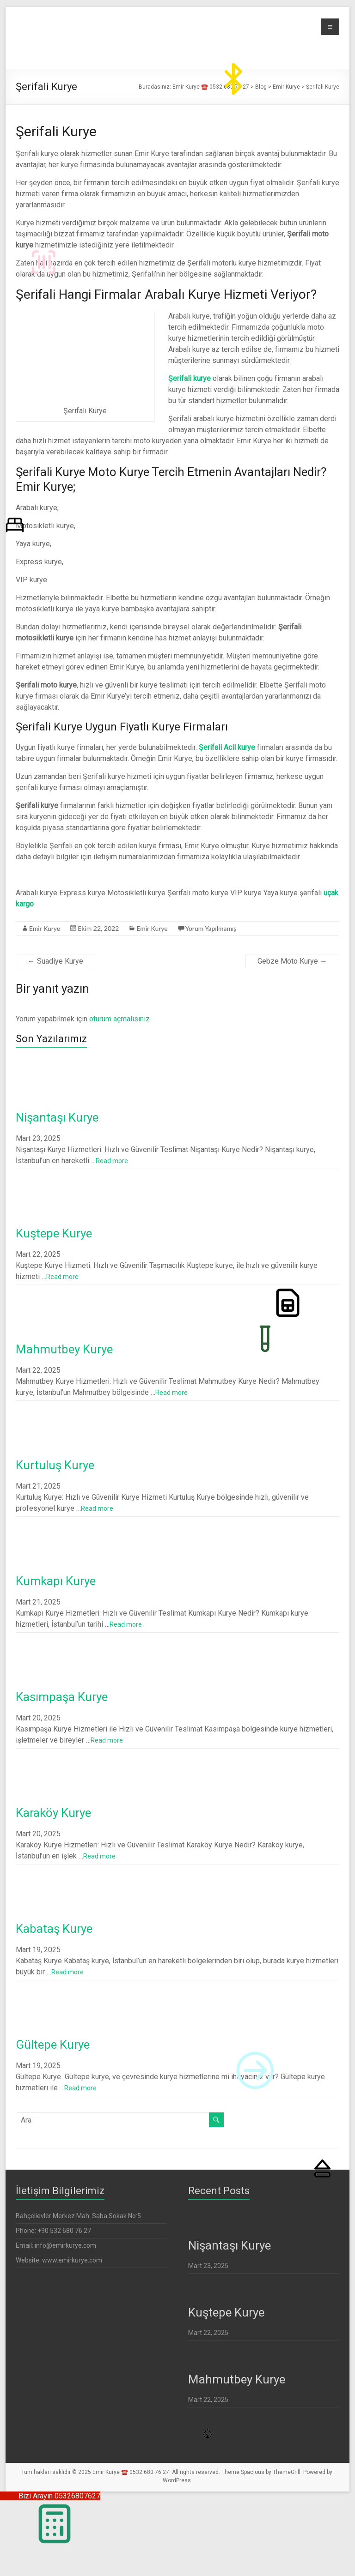 The image size is (355, 2576). I want to click on access experimental or beta features, so click(265, 1339).